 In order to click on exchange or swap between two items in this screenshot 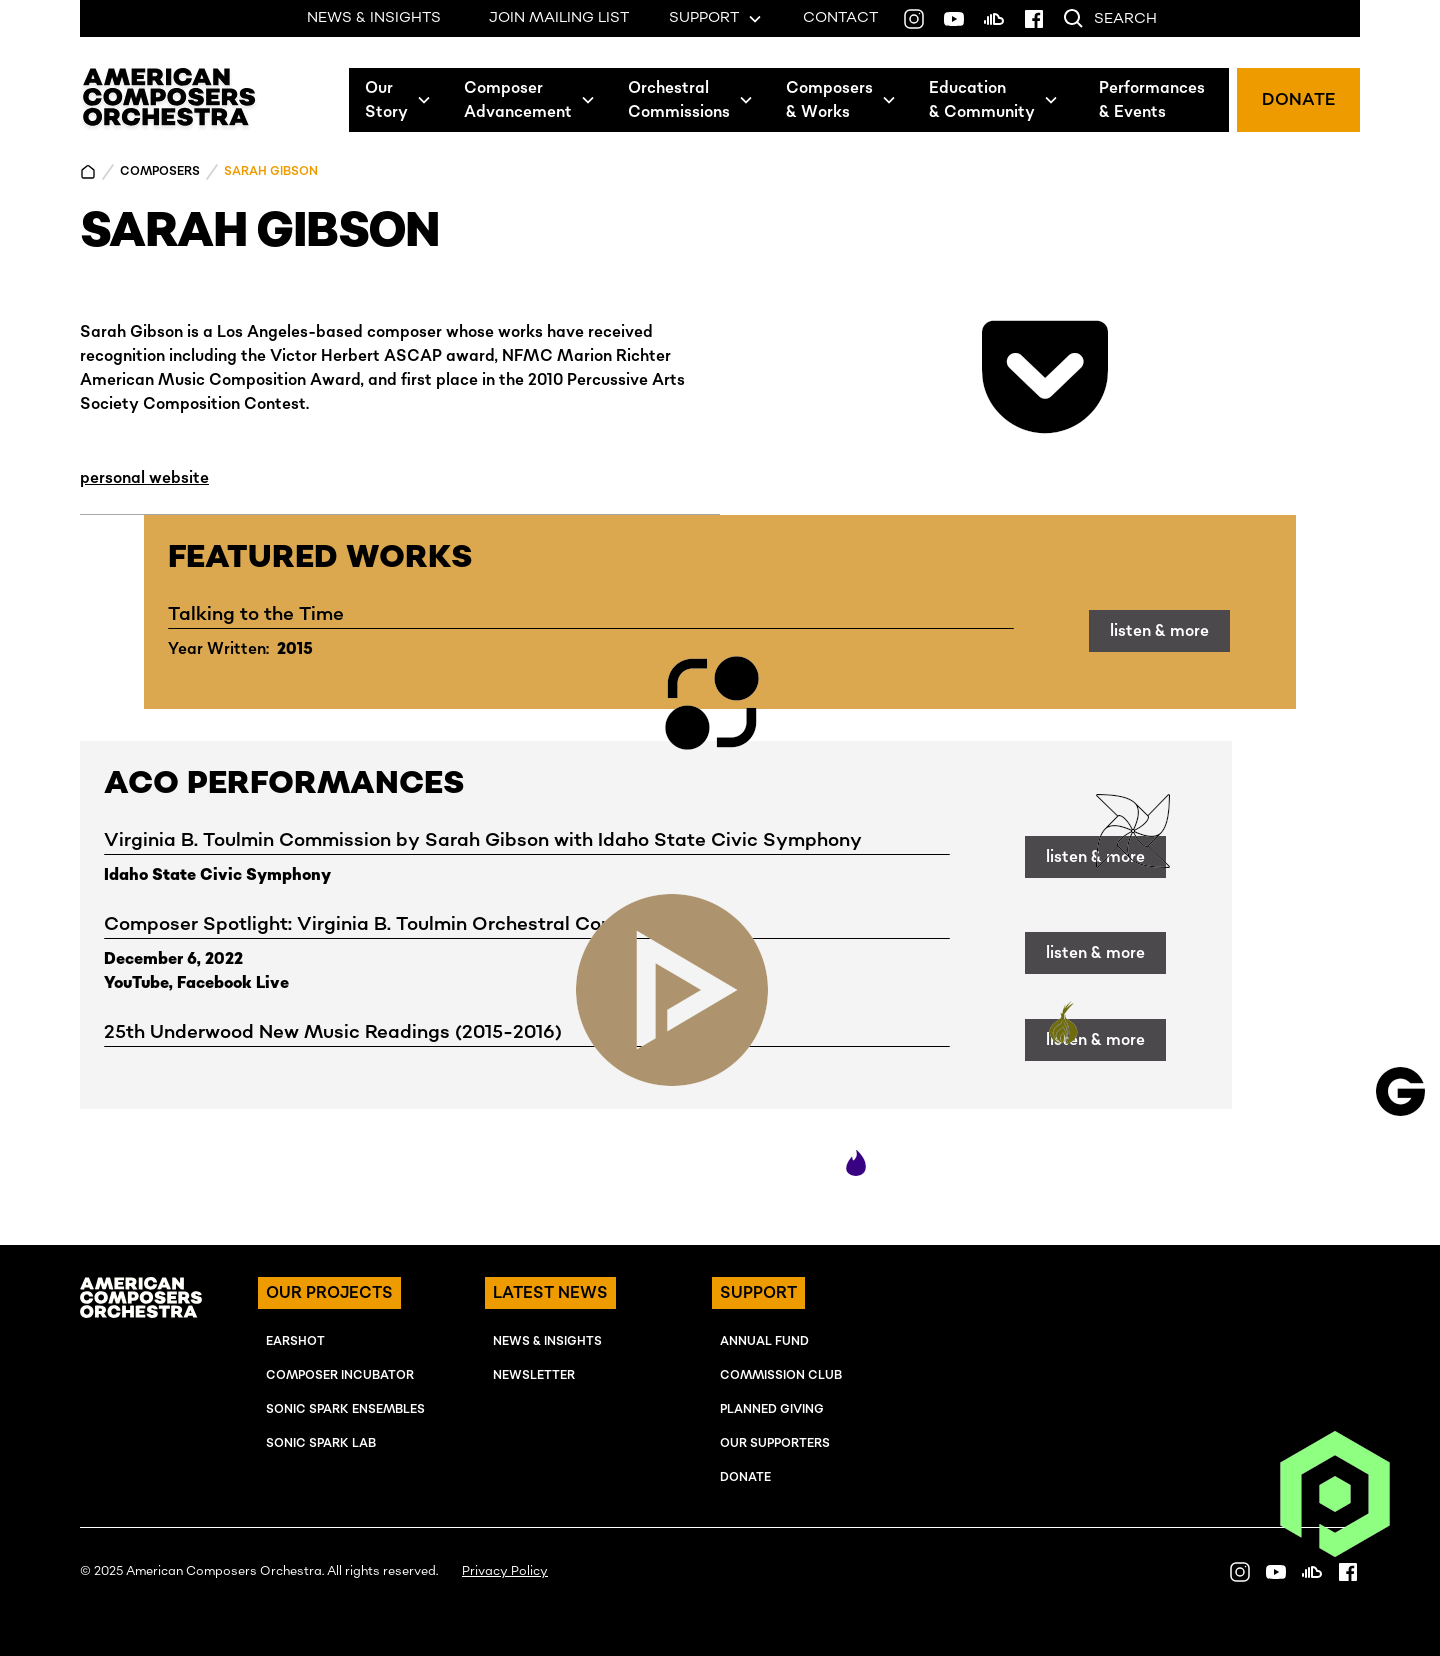, I will do `click(712, 703)`.